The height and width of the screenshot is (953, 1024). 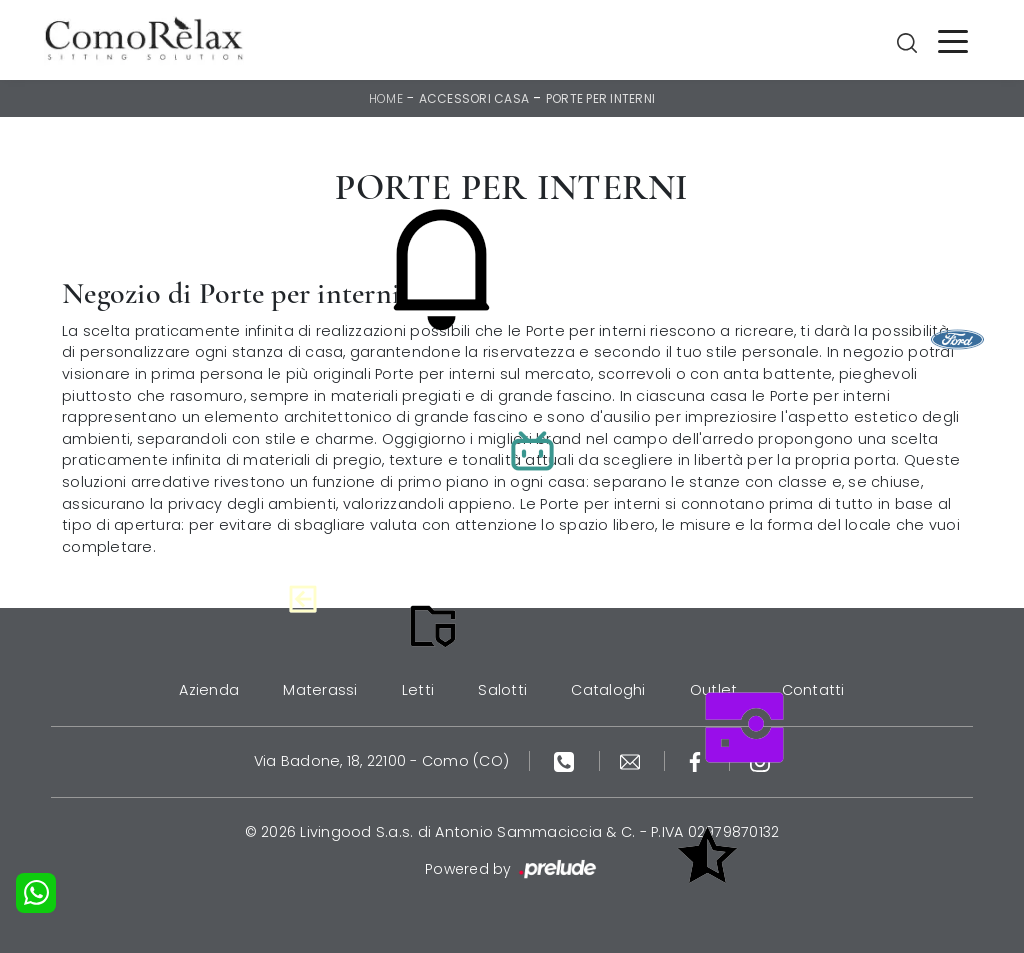 What do you see at coordinates (532, 451) in the screenshot?
I see `open Bilibili app` at bounding box center [532, 451].